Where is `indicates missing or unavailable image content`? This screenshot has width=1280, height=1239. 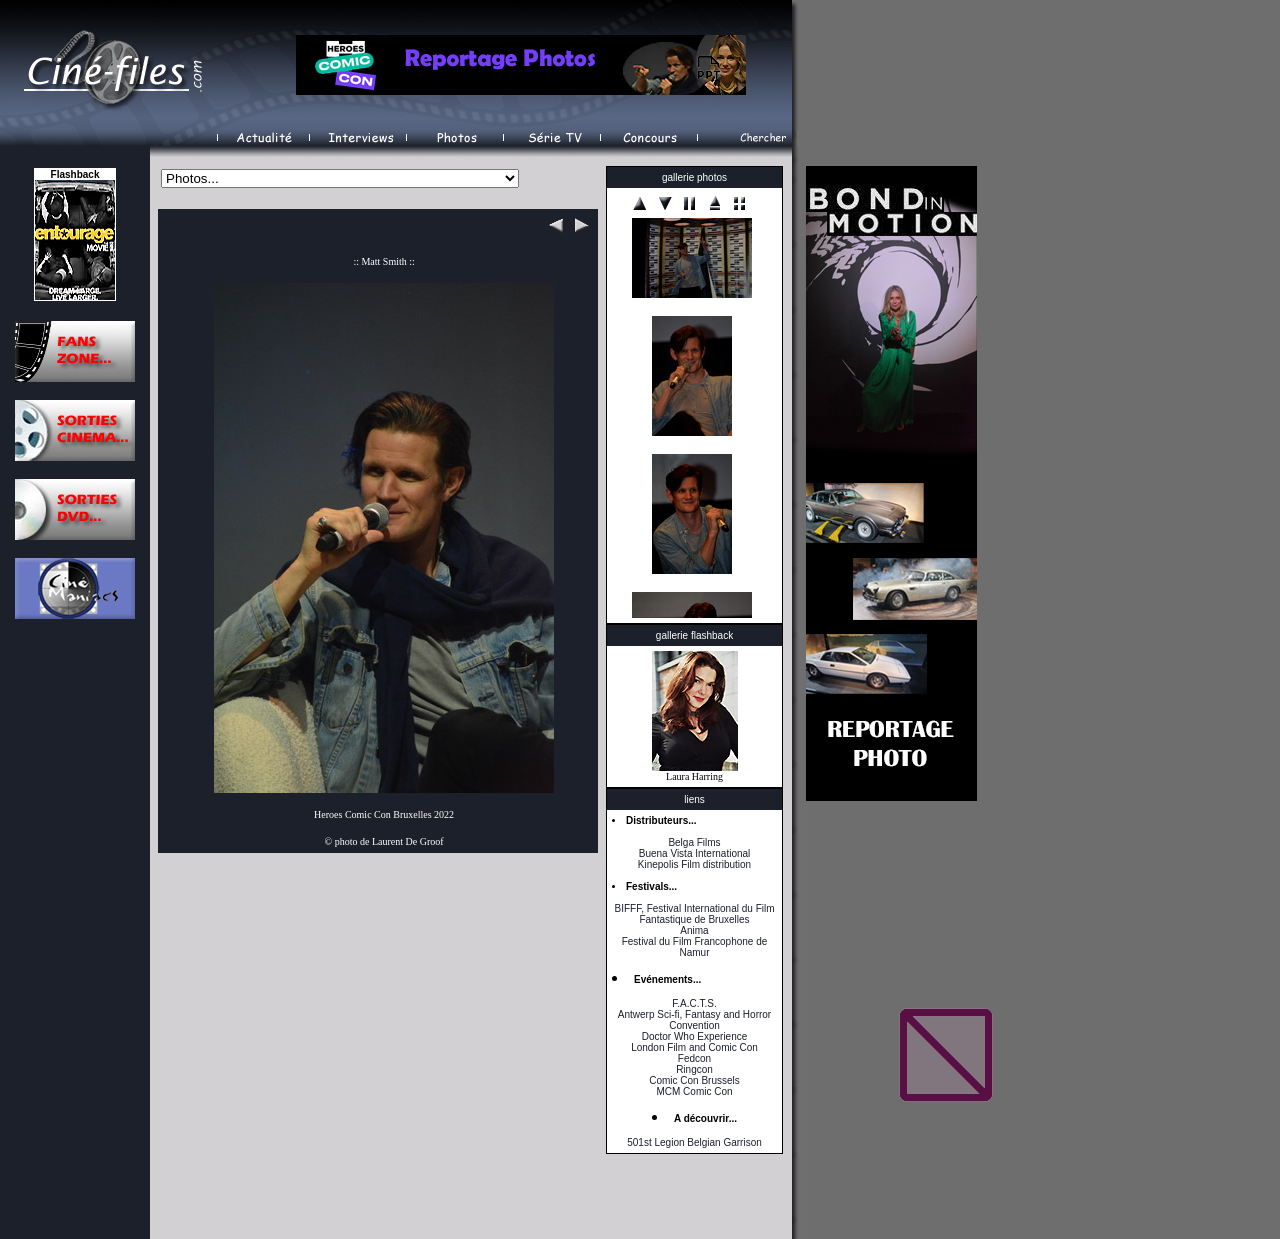 indicates missing or unavailable image content is located at coordinates (946, 1055).